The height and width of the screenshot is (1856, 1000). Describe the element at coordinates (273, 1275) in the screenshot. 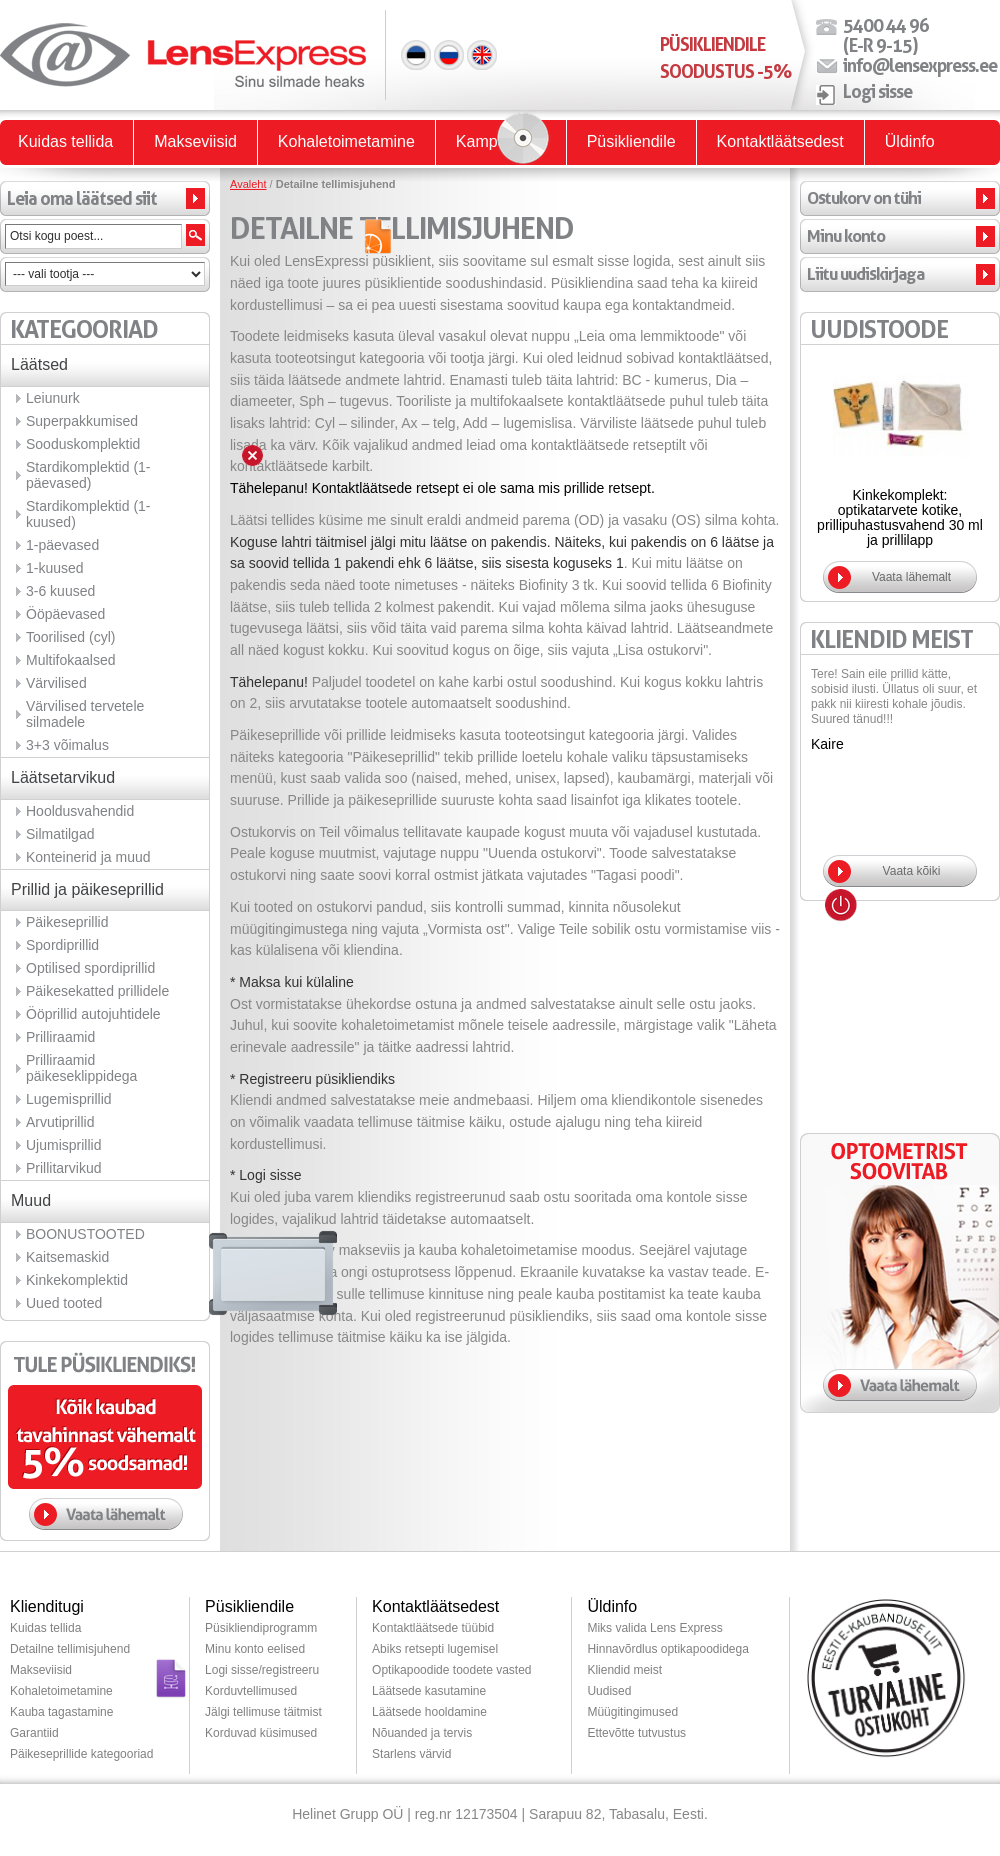

I see `access device settings` at that location.